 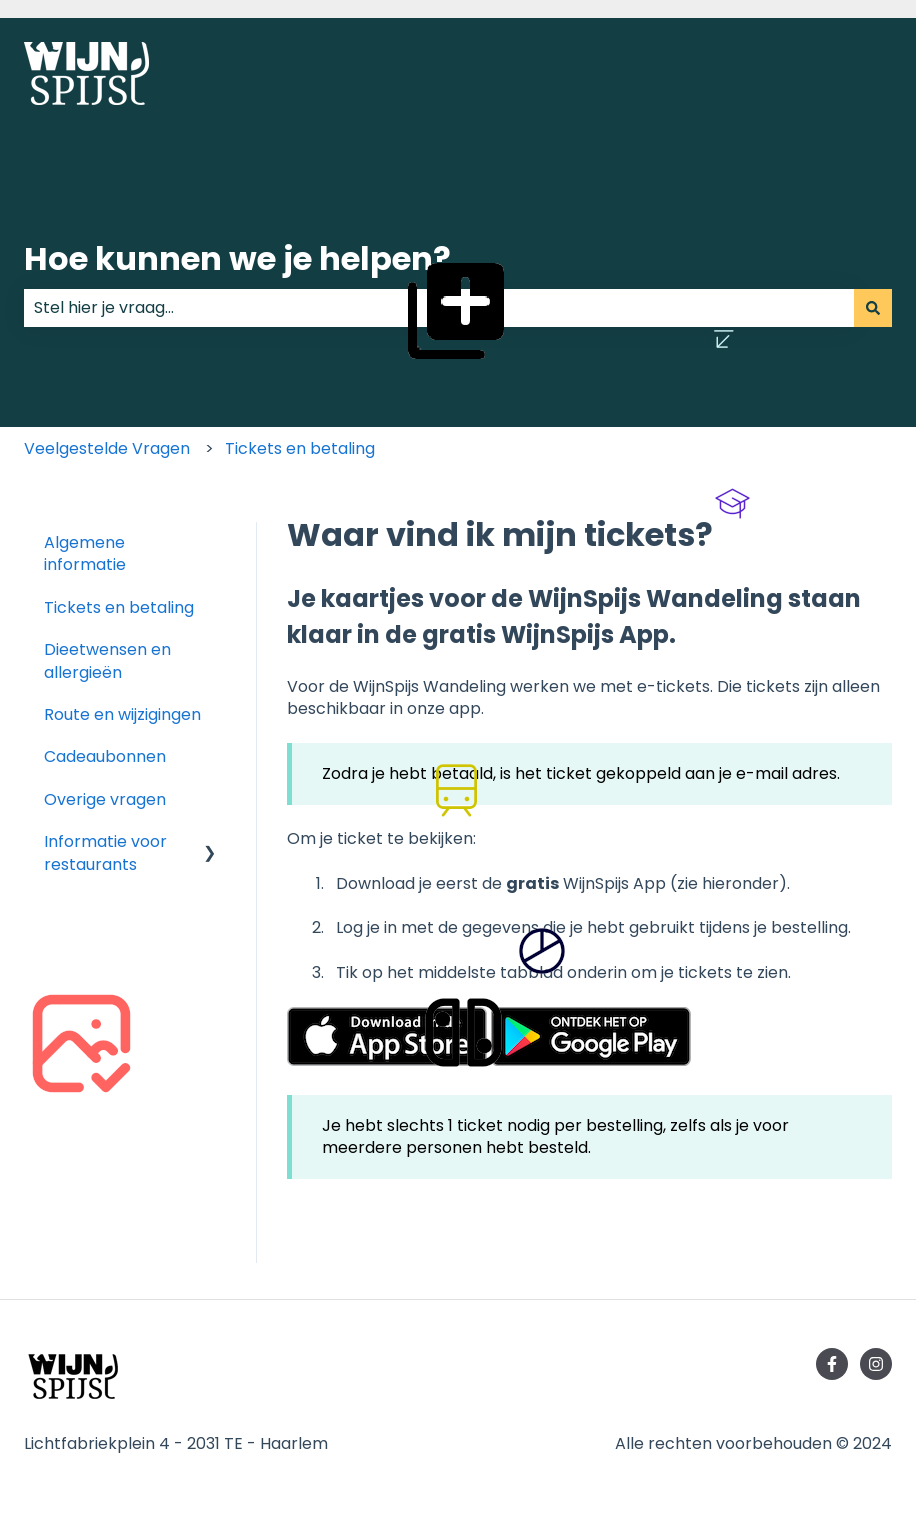 What do you see at coordinates (456, 311) in the screenshot?
I see `add a new photo to your collection` at bounding box center [456, 311].